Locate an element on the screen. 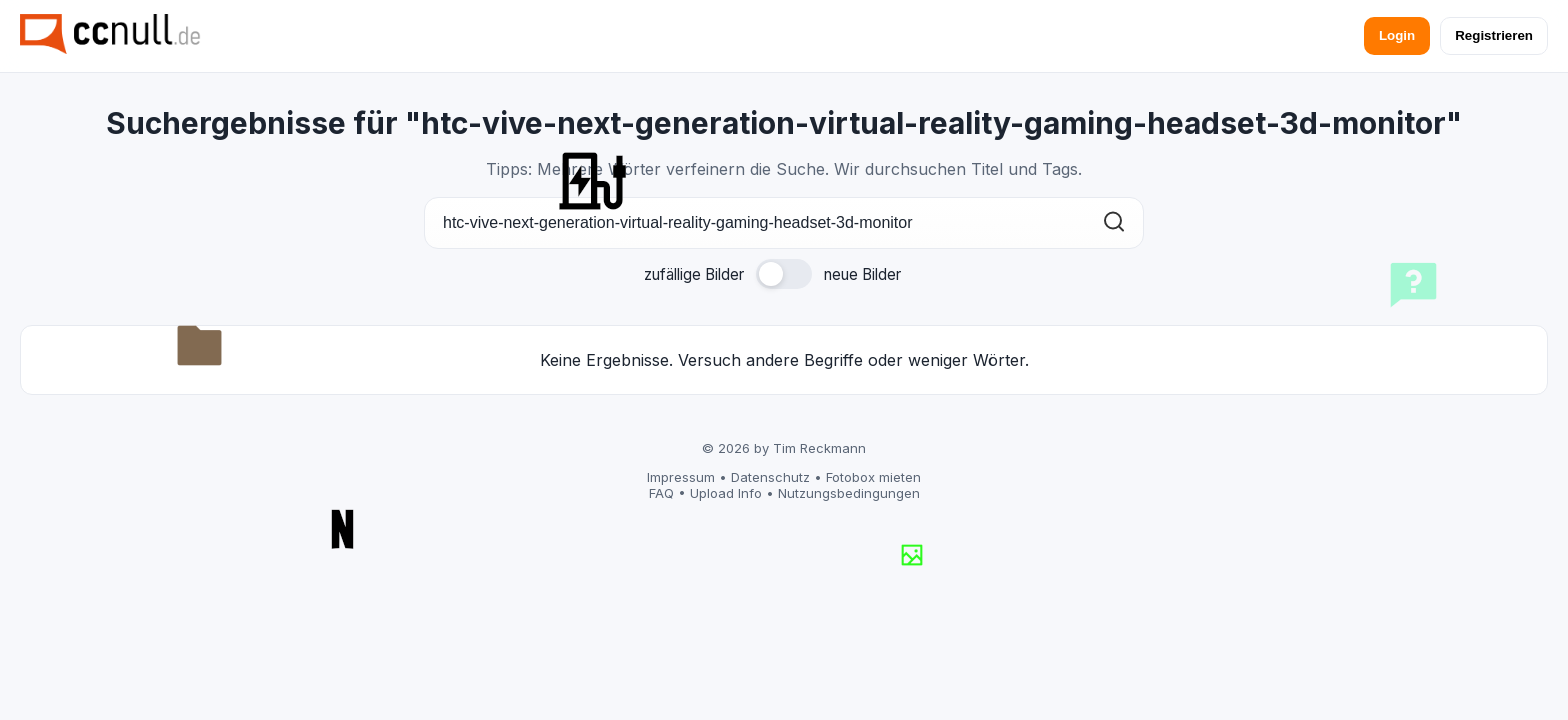 This screenshot has width=1568, height=720. open the Netflix app is located at coordinates (342, 529).